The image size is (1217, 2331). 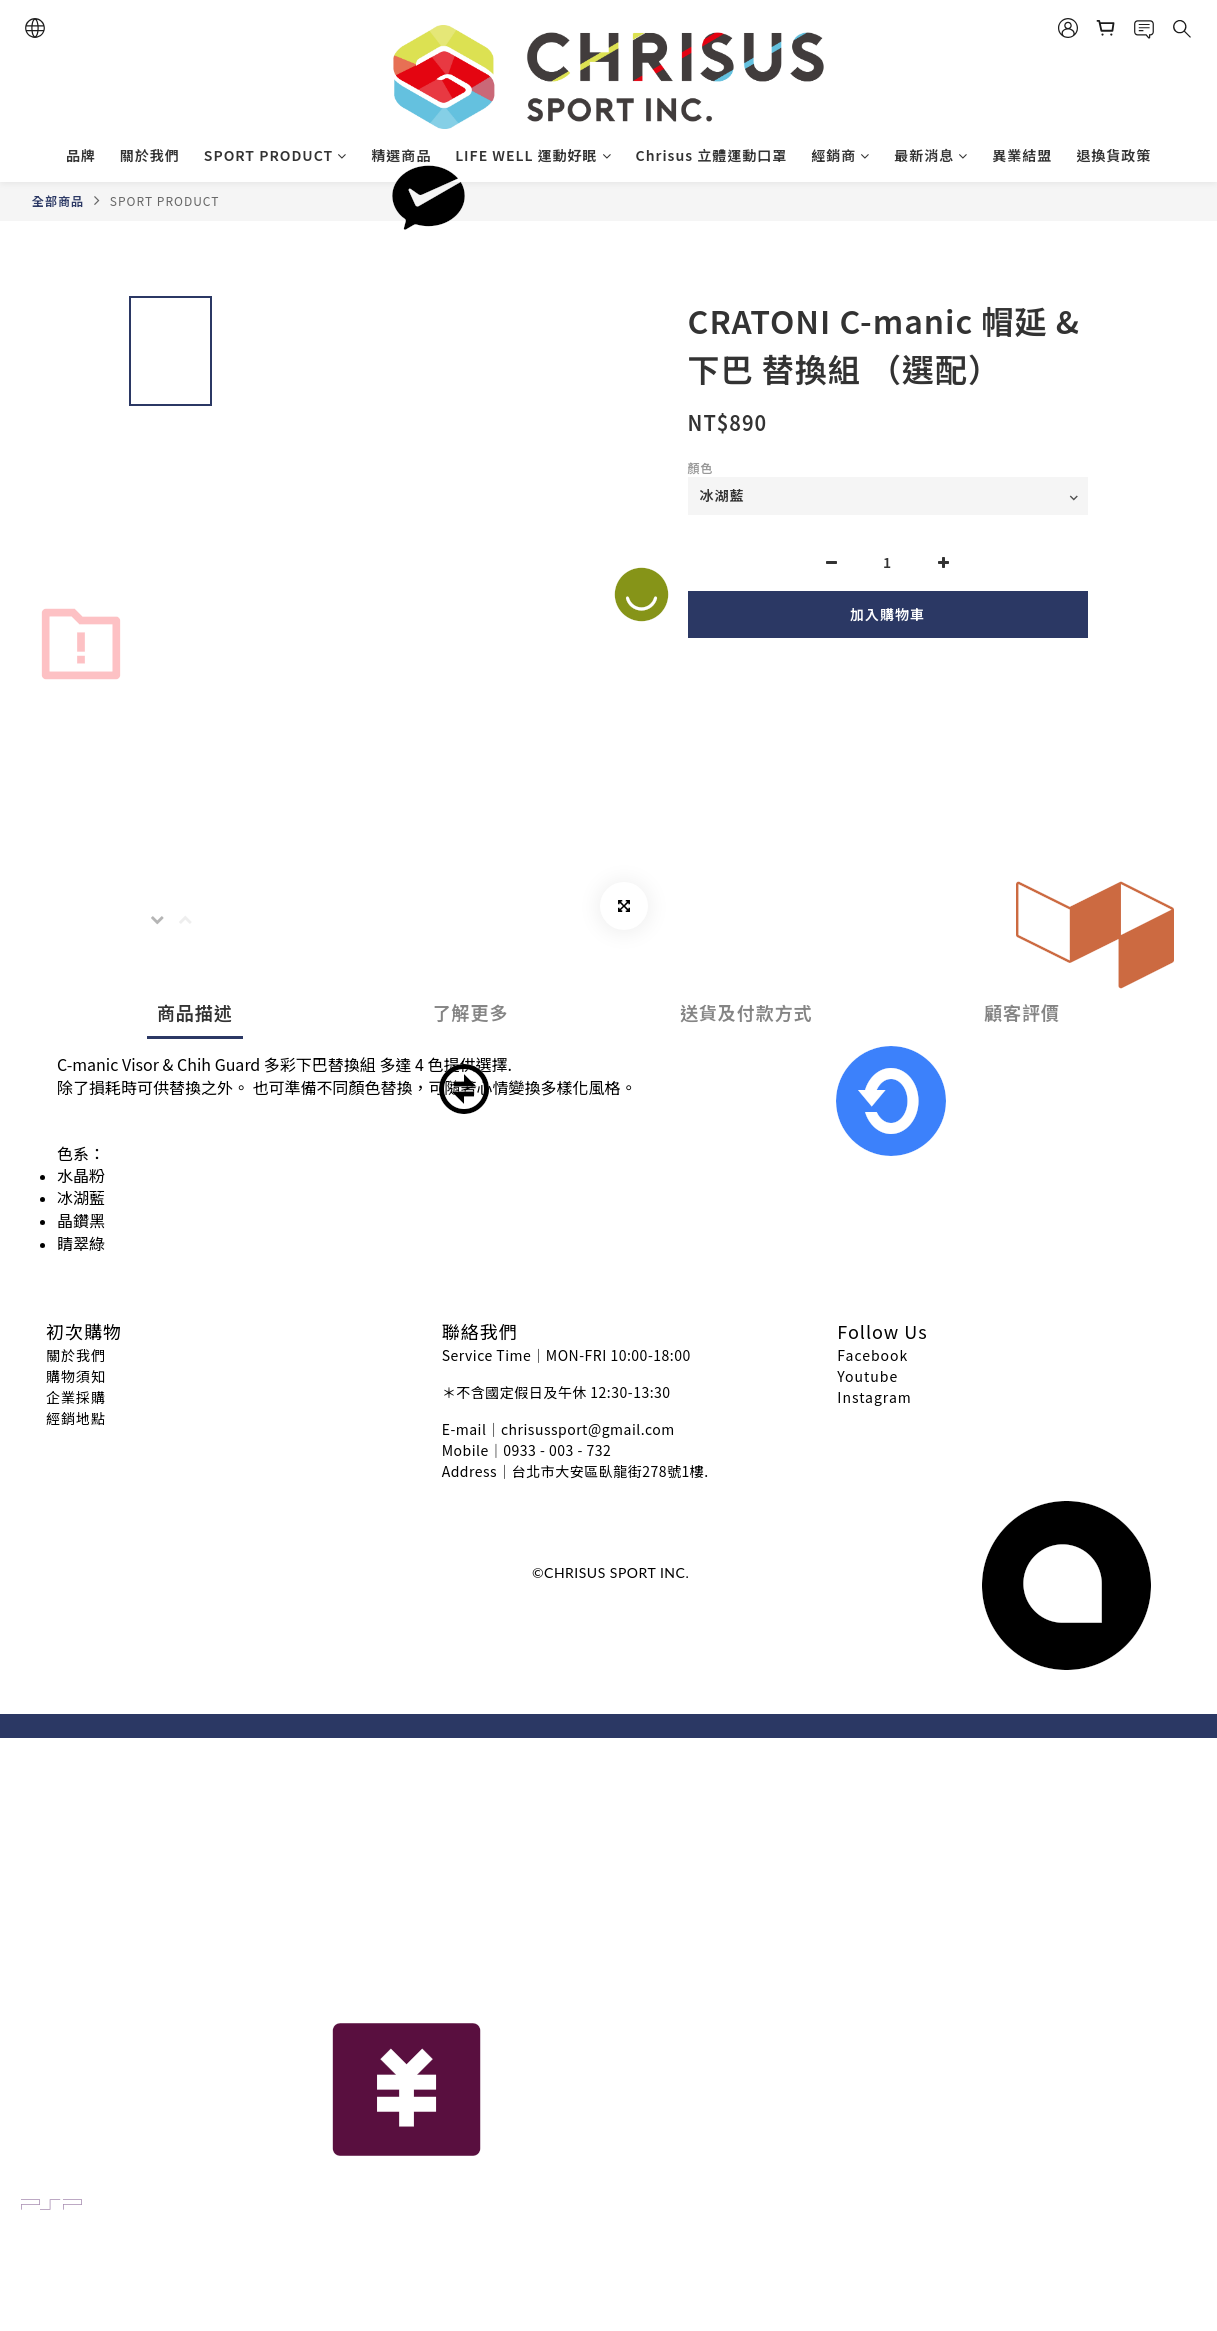 I want to click on open chatwoot customer support platform, so click(x=1066, y=1585).